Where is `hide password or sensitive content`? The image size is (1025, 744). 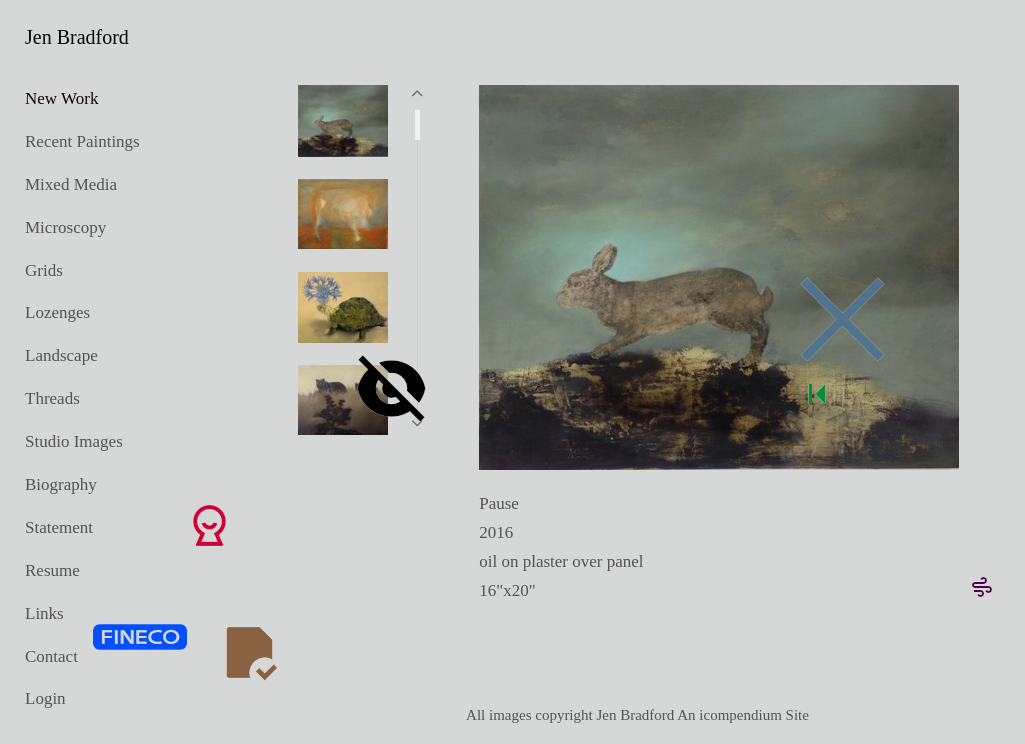
hide password or sensitive content is located at coordinates (391, 388).